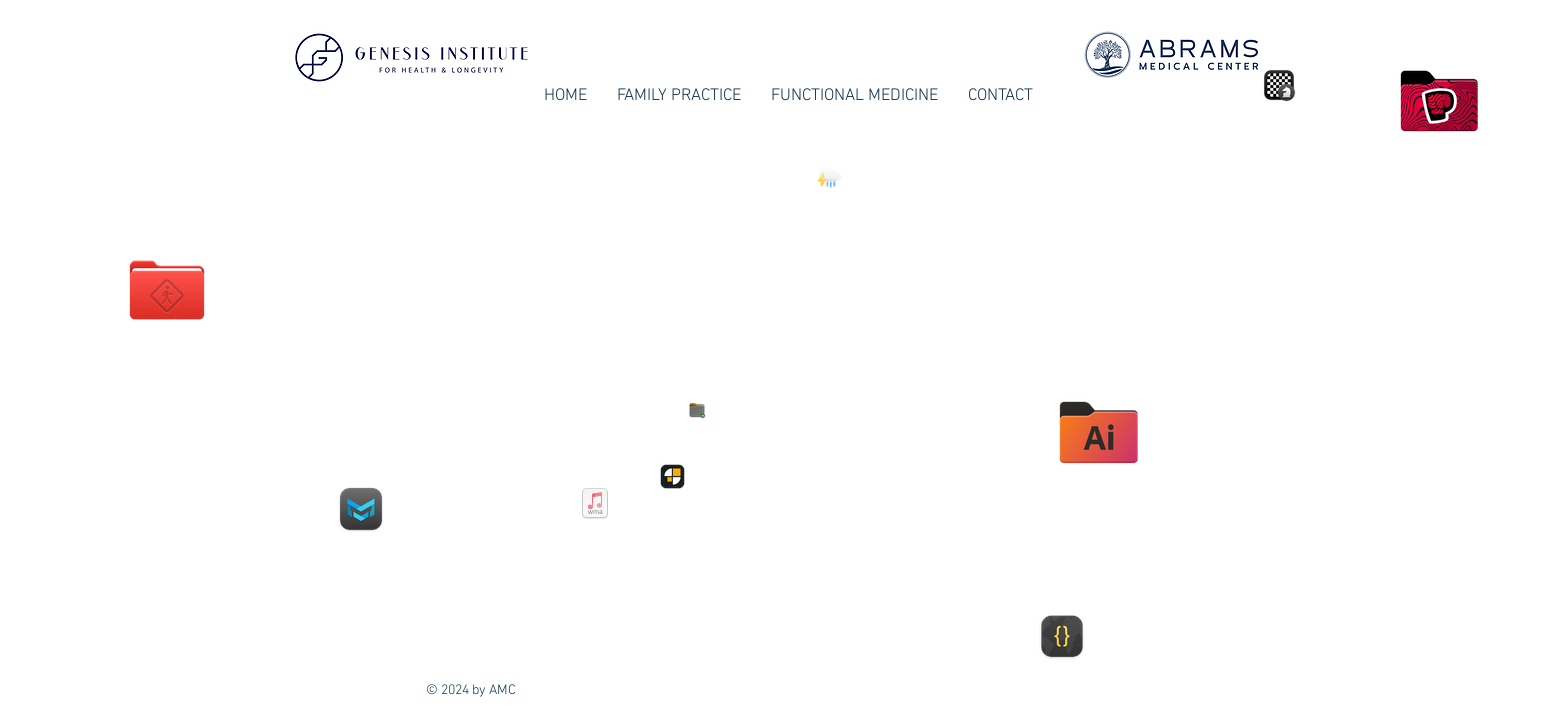 The height and width of the screenshot is (725, 1568). I want to click on a windows media audio (.wma) file, so click(595, 503).